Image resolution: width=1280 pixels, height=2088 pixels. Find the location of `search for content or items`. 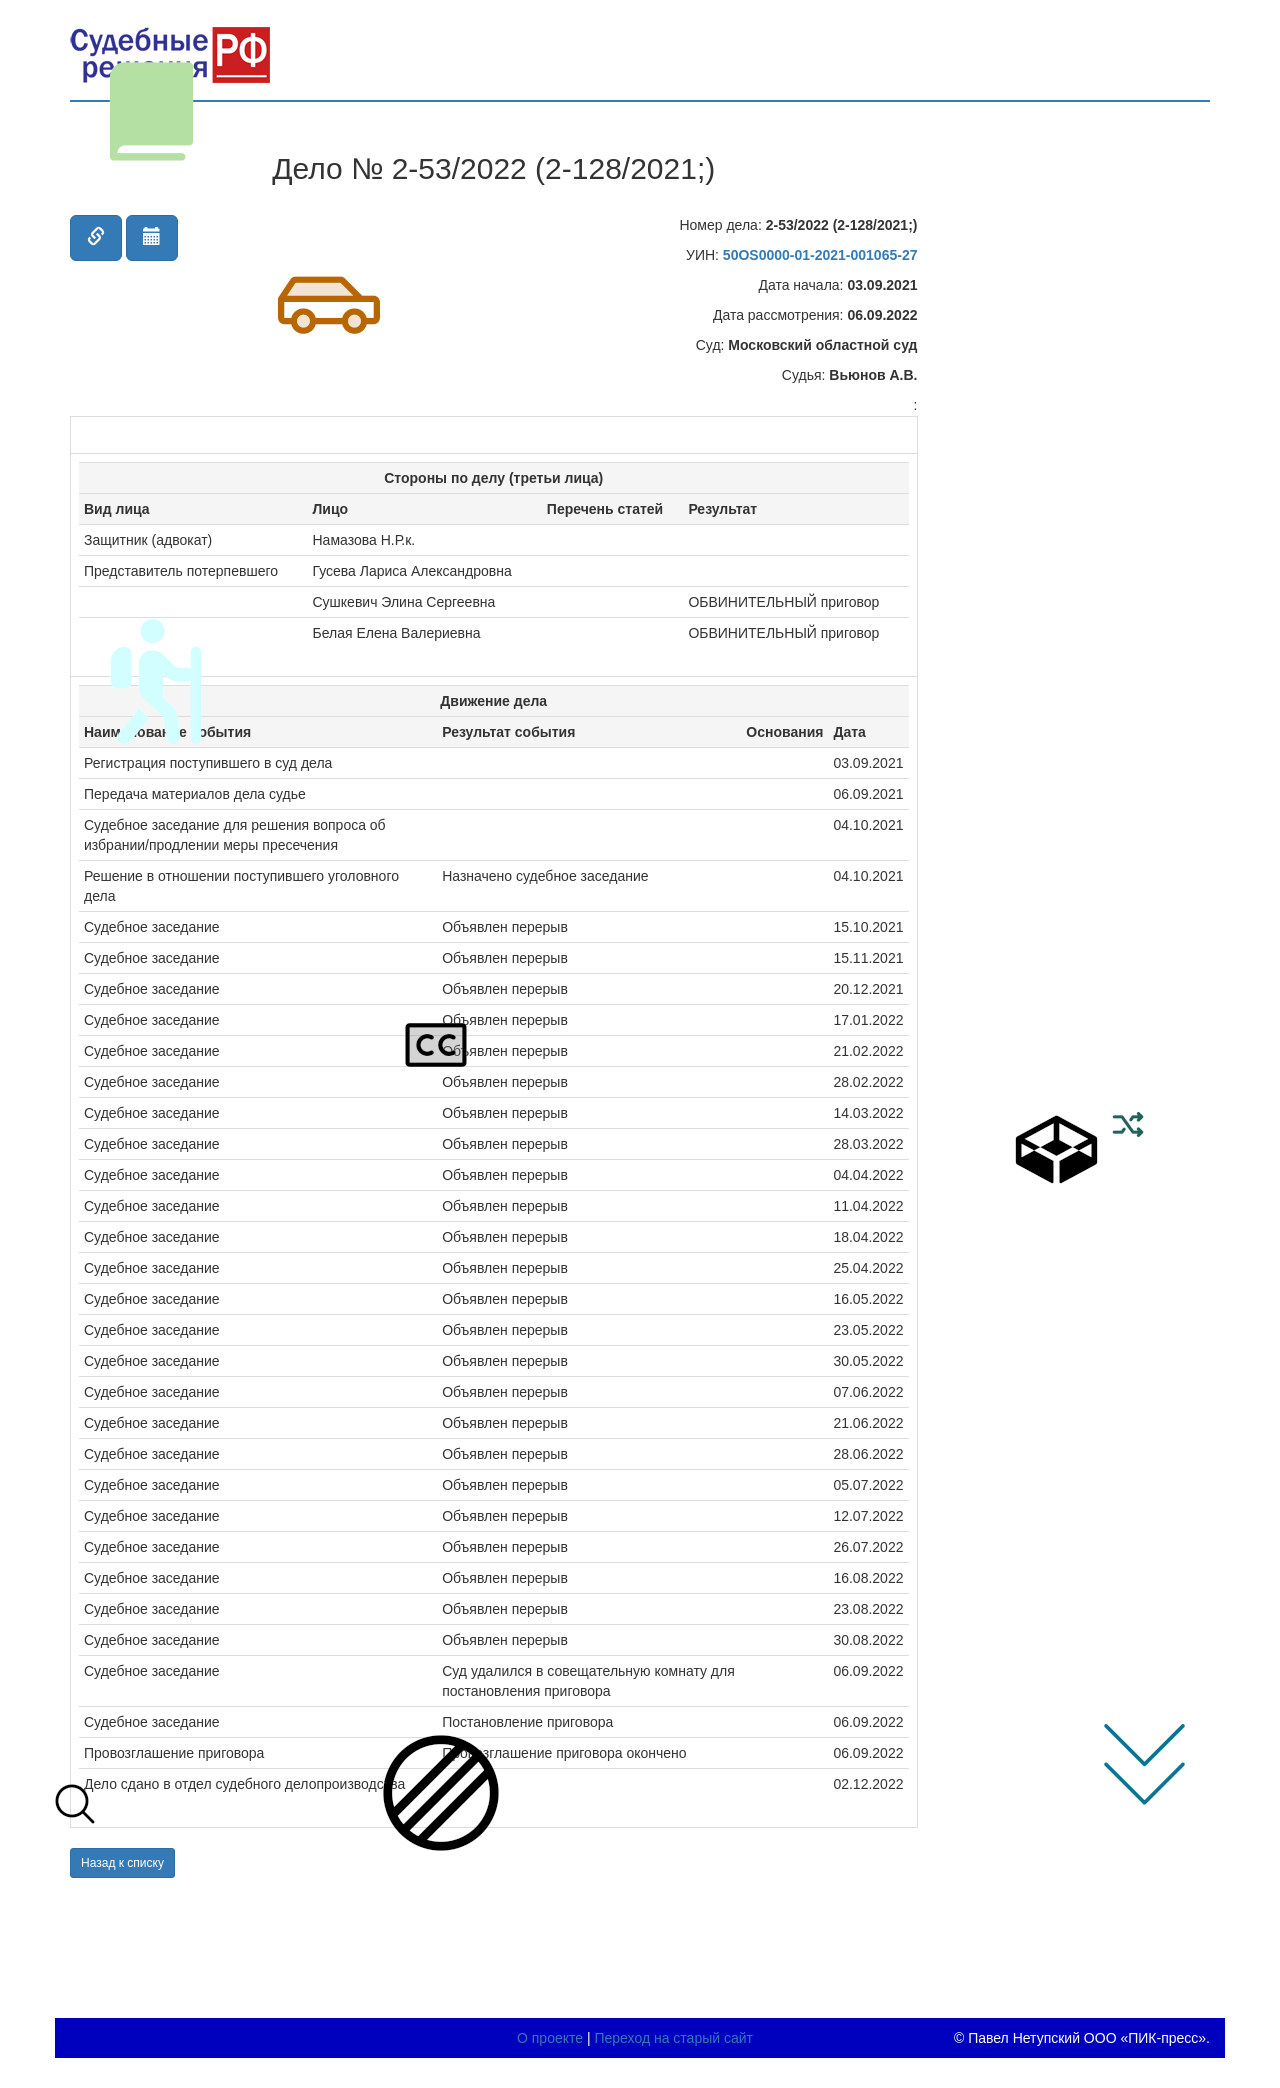

search for content or items is located at coordinates (75, 1804).